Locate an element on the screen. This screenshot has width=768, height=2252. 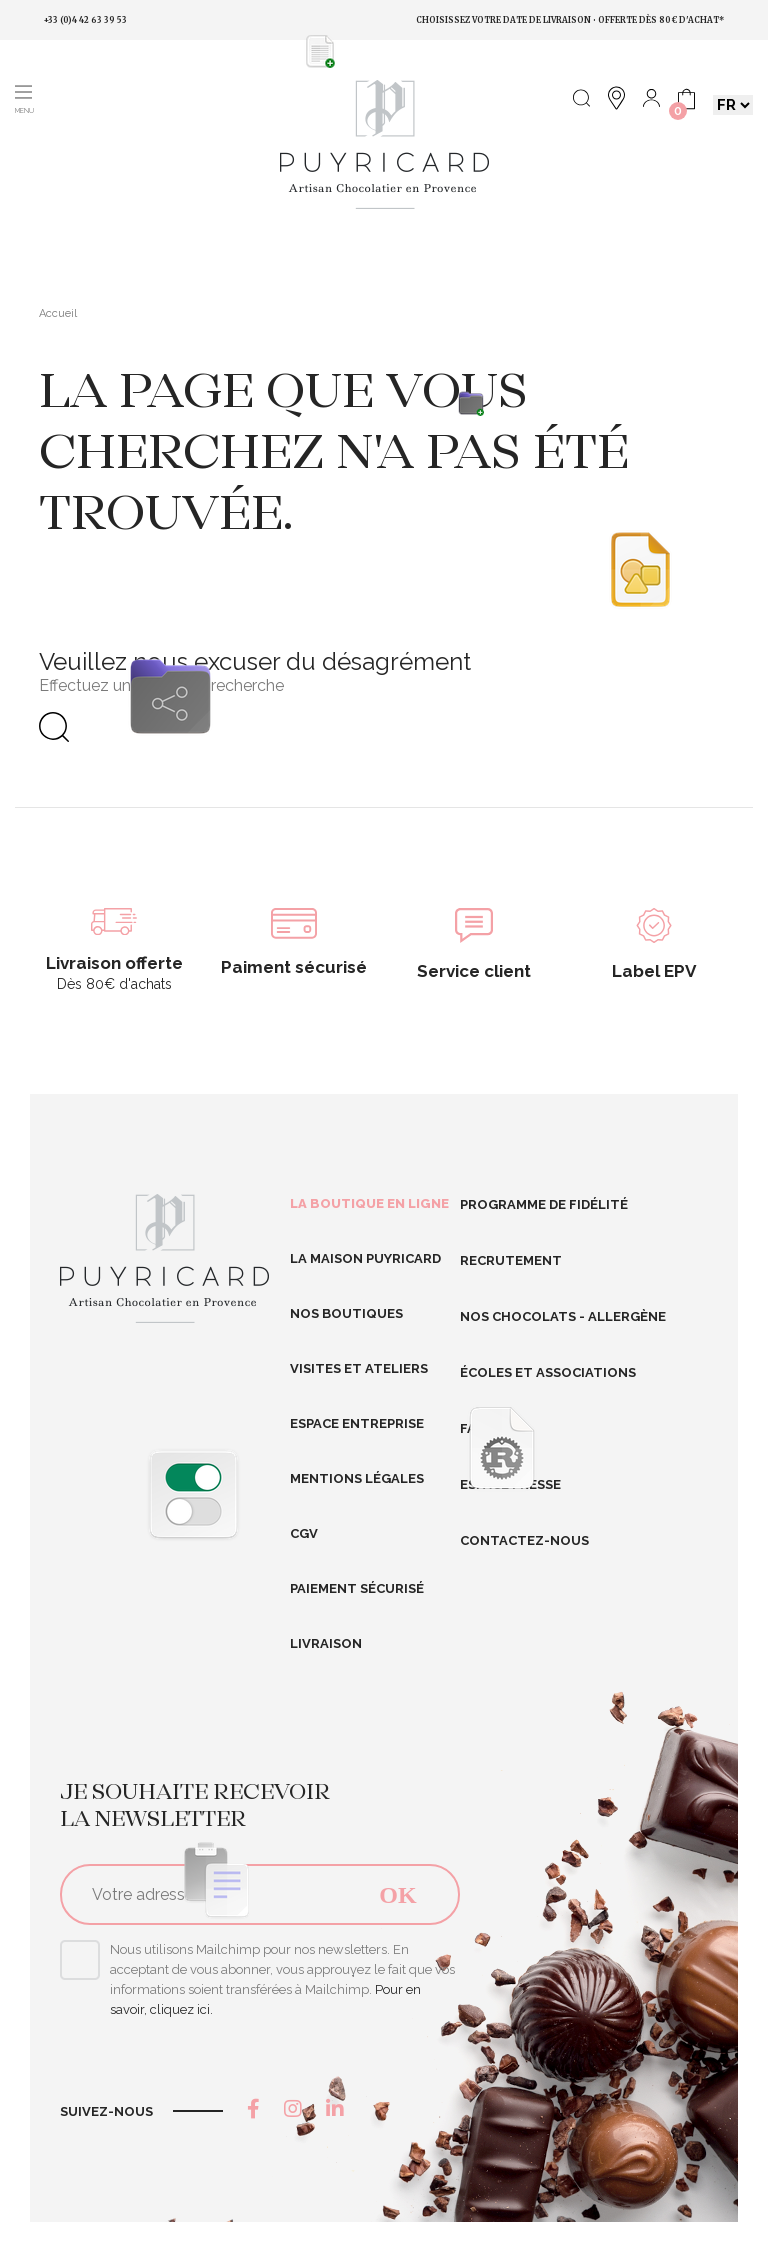
a rust programming language source file is located at coordinates (502, 1448).